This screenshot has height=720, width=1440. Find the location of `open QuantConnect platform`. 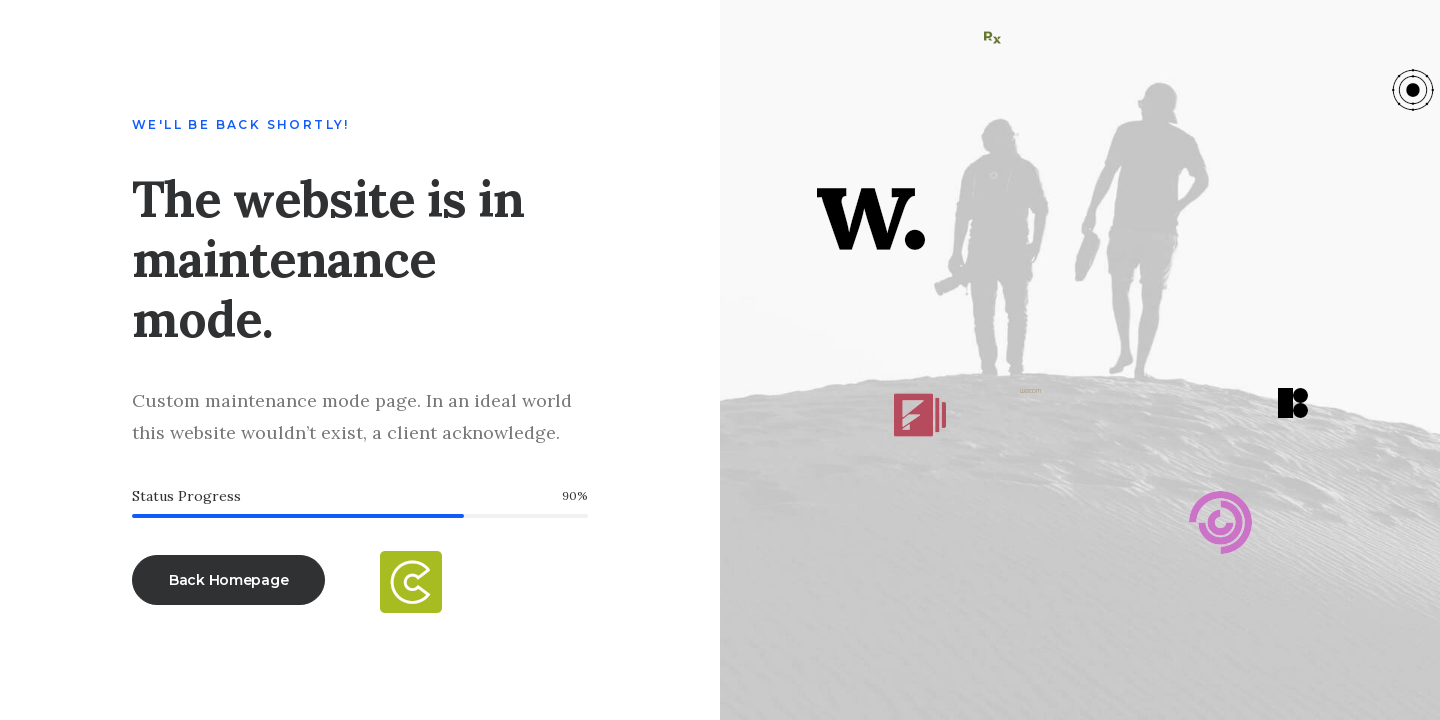

open QuantConnect platform is located at coordinates (1220, 522).